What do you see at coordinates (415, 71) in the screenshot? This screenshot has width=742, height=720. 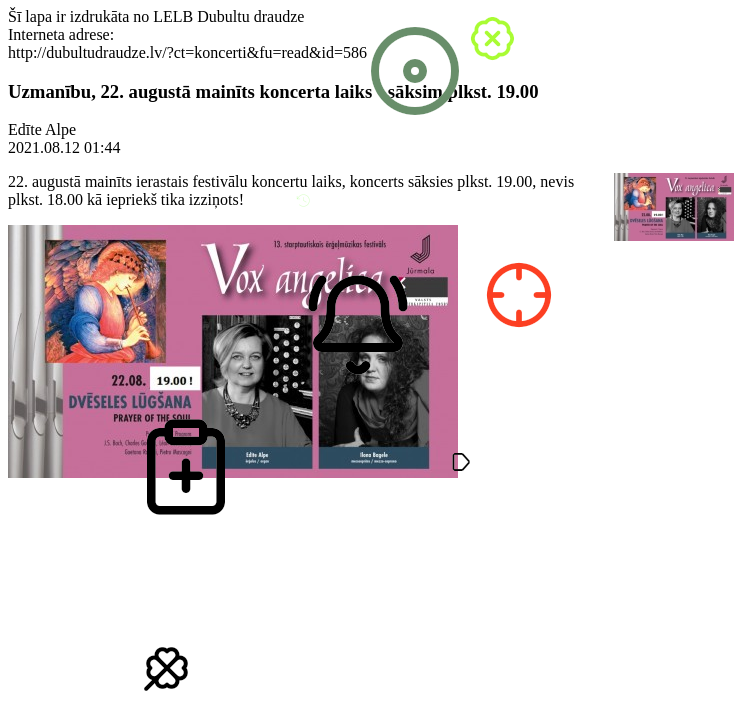 I see `play or access music library` at bounding box center [415, 71].